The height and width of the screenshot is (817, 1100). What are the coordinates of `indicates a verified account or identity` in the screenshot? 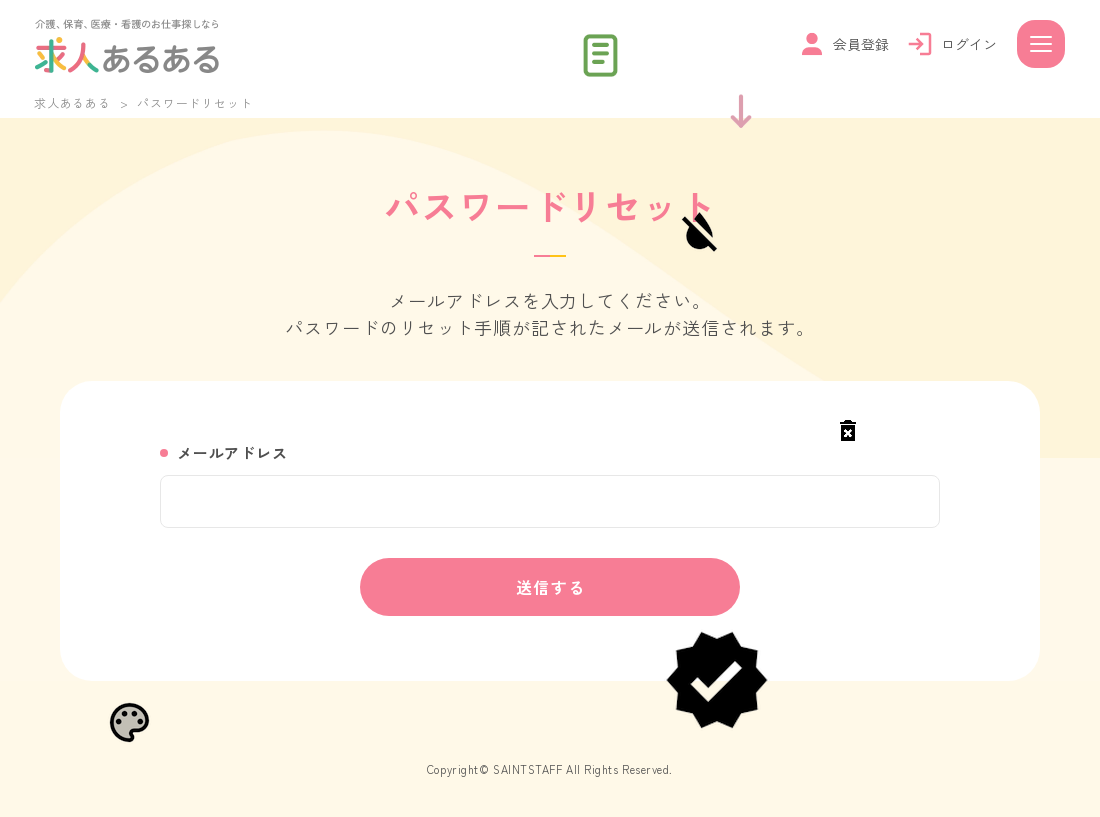 It's located at (717, 680).